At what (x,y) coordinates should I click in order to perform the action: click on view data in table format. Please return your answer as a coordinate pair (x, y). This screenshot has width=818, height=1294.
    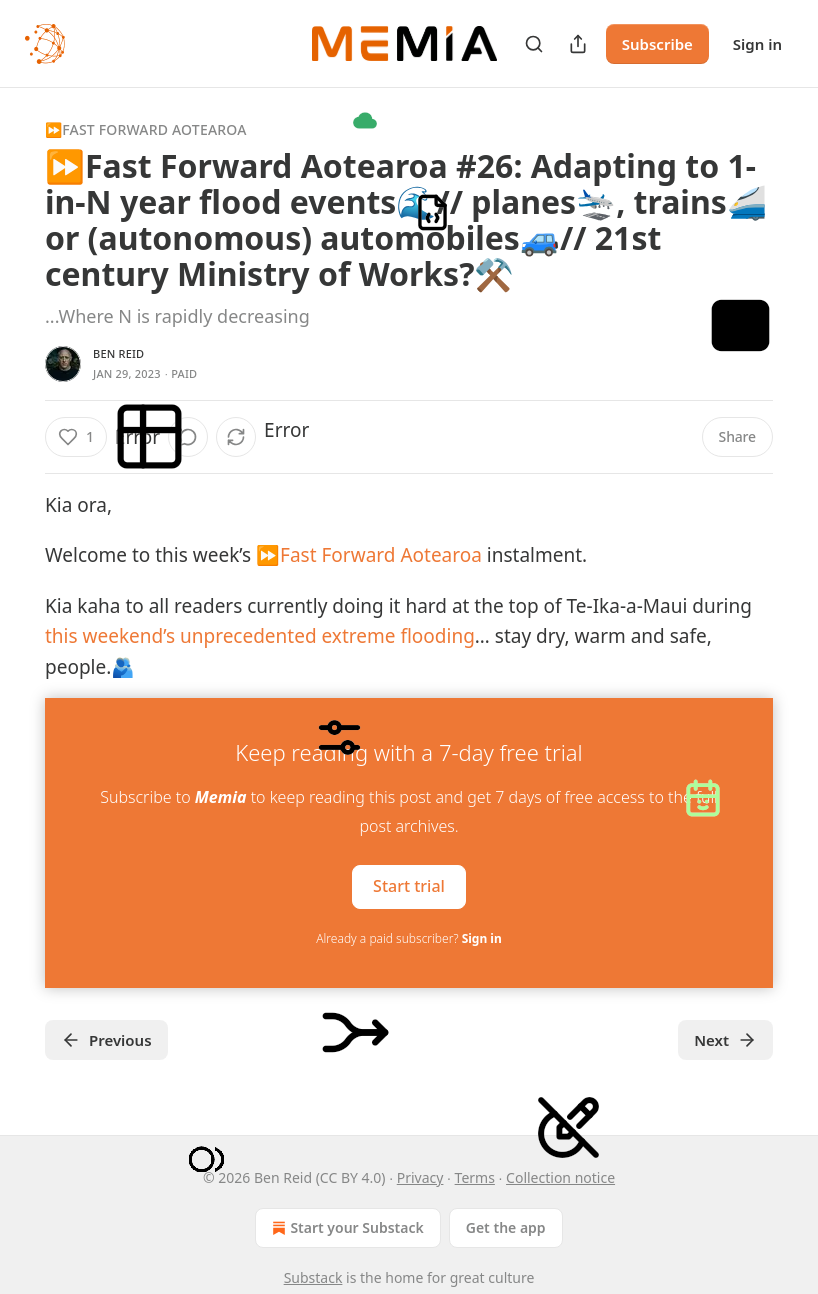
    Looking at the image, I should click on (149, 436).